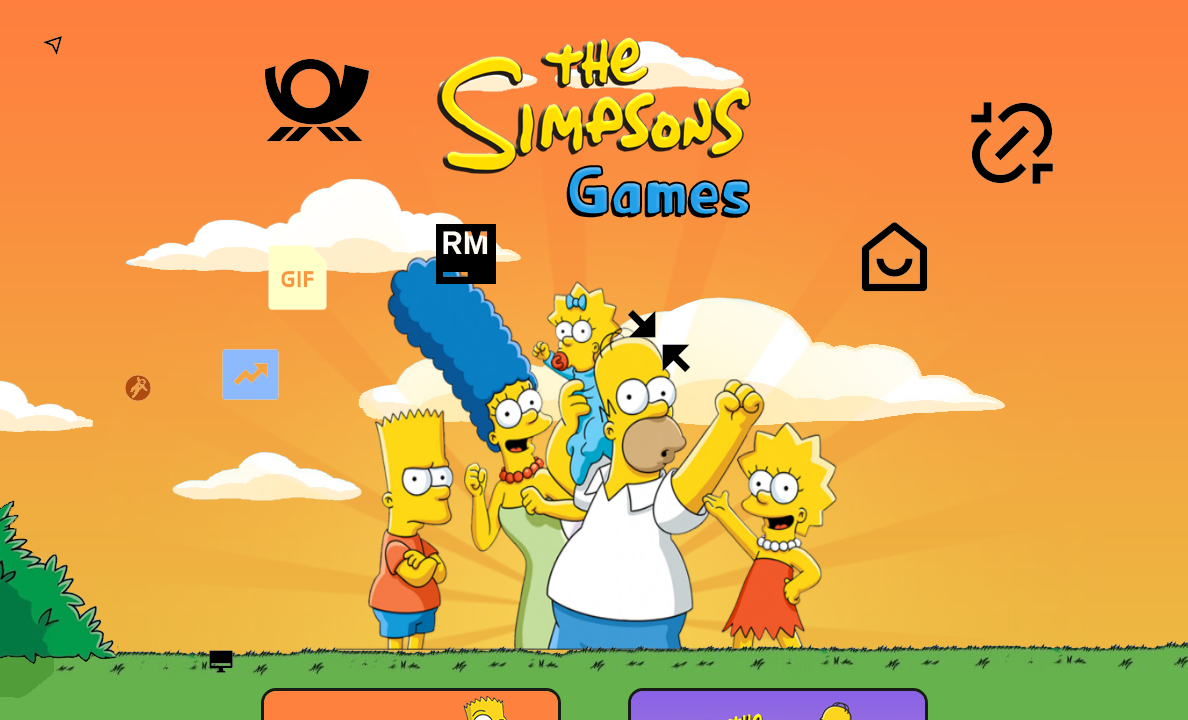 The width and height of the screenshot is (1188, 720). What do you see at coordinates (659, 341) in the screenshot?
I see `collapse or minimize an expanded view` at bounding box center [659, 341].